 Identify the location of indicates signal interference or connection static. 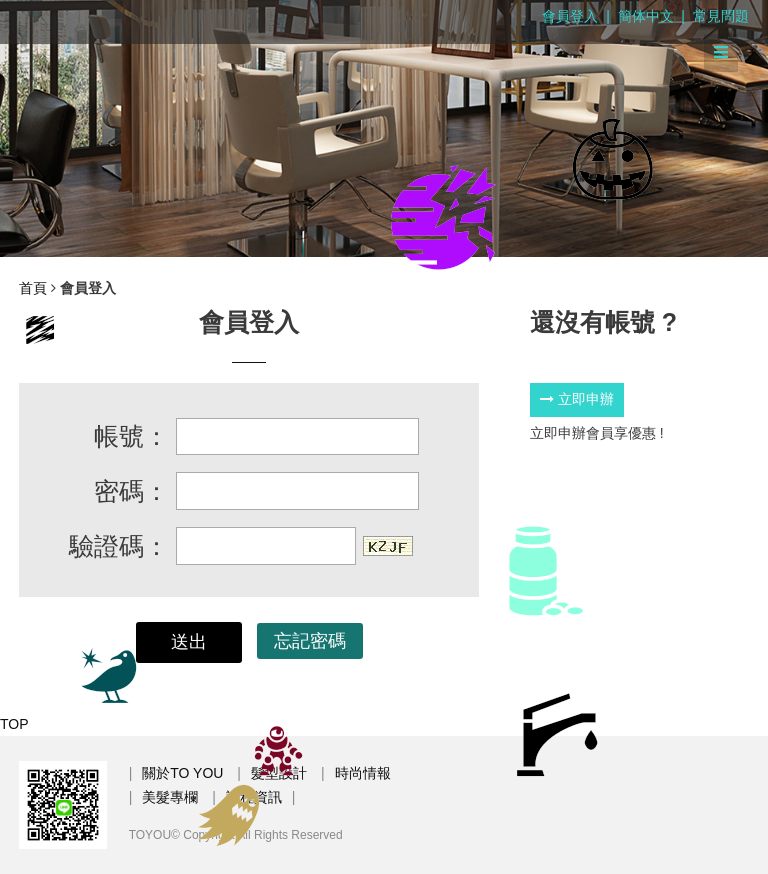
(40, 330).